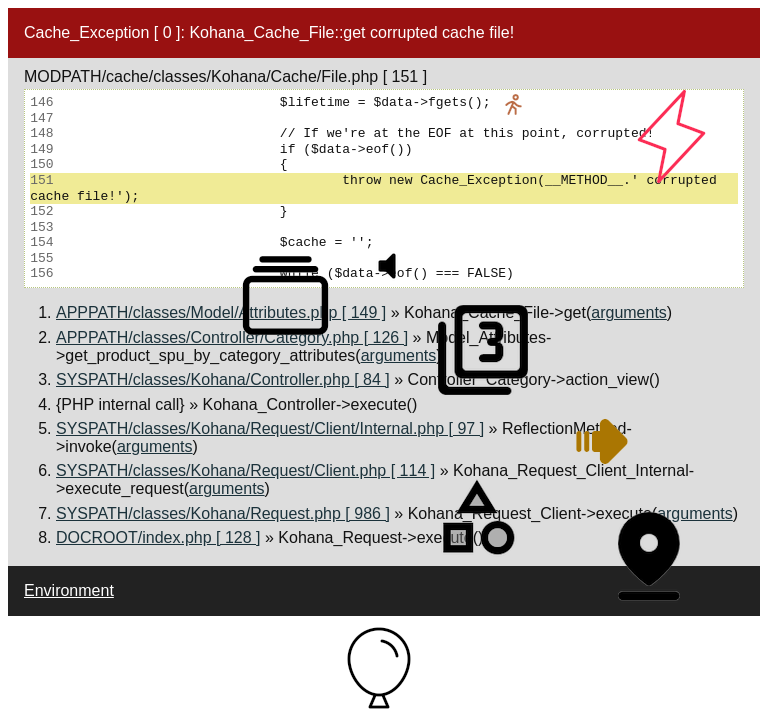  I want to click on indicates a celebration or birthday event, so click(379, 668).